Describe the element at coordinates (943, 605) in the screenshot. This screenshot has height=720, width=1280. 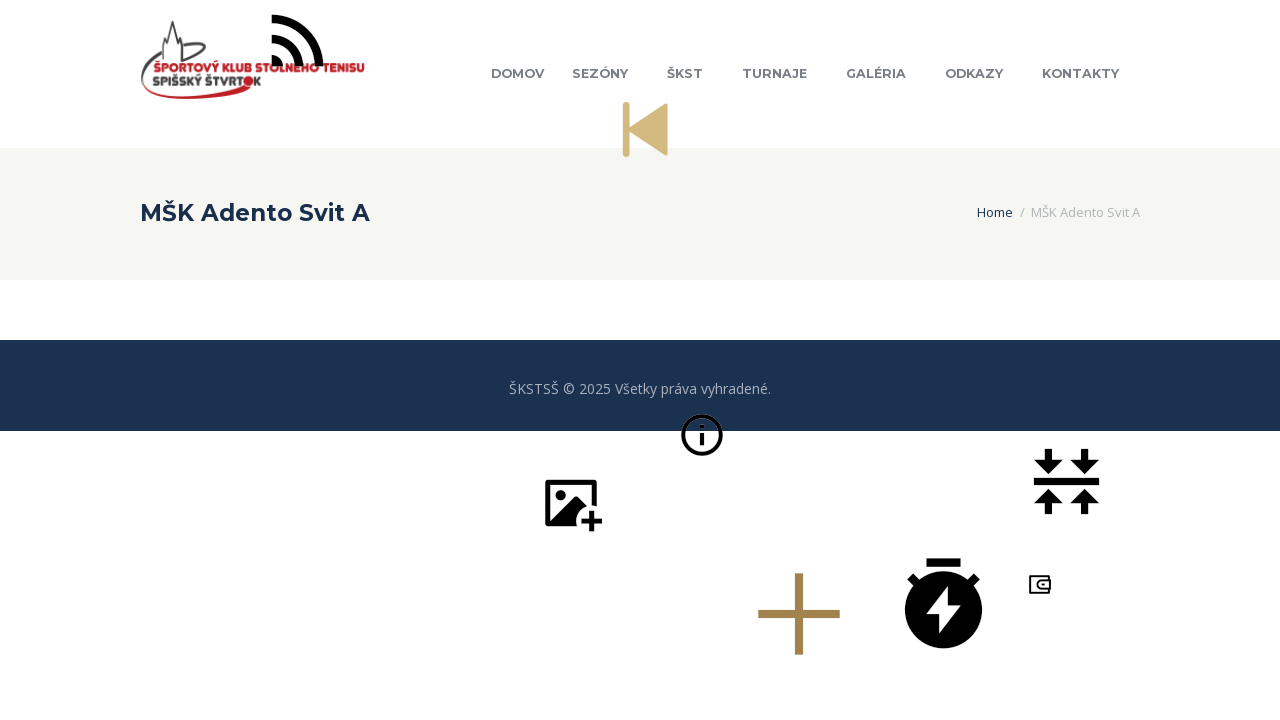
I see `start a quick timer or speed countdown` at that location.